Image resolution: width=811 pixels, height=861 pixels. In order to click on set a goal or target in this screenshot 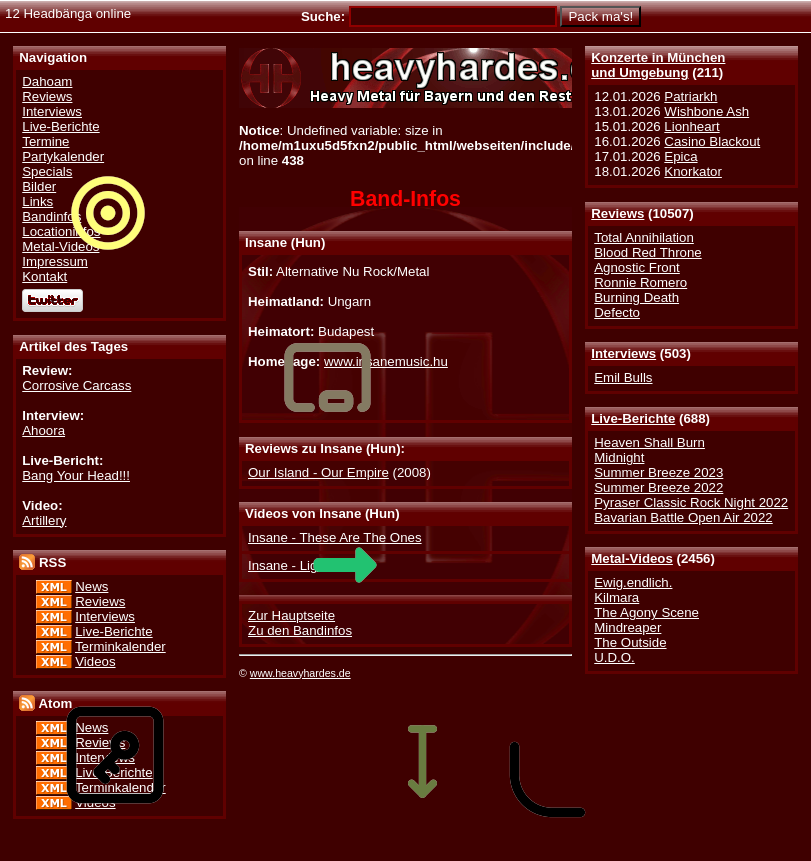, I will do `click(108, 213)`.